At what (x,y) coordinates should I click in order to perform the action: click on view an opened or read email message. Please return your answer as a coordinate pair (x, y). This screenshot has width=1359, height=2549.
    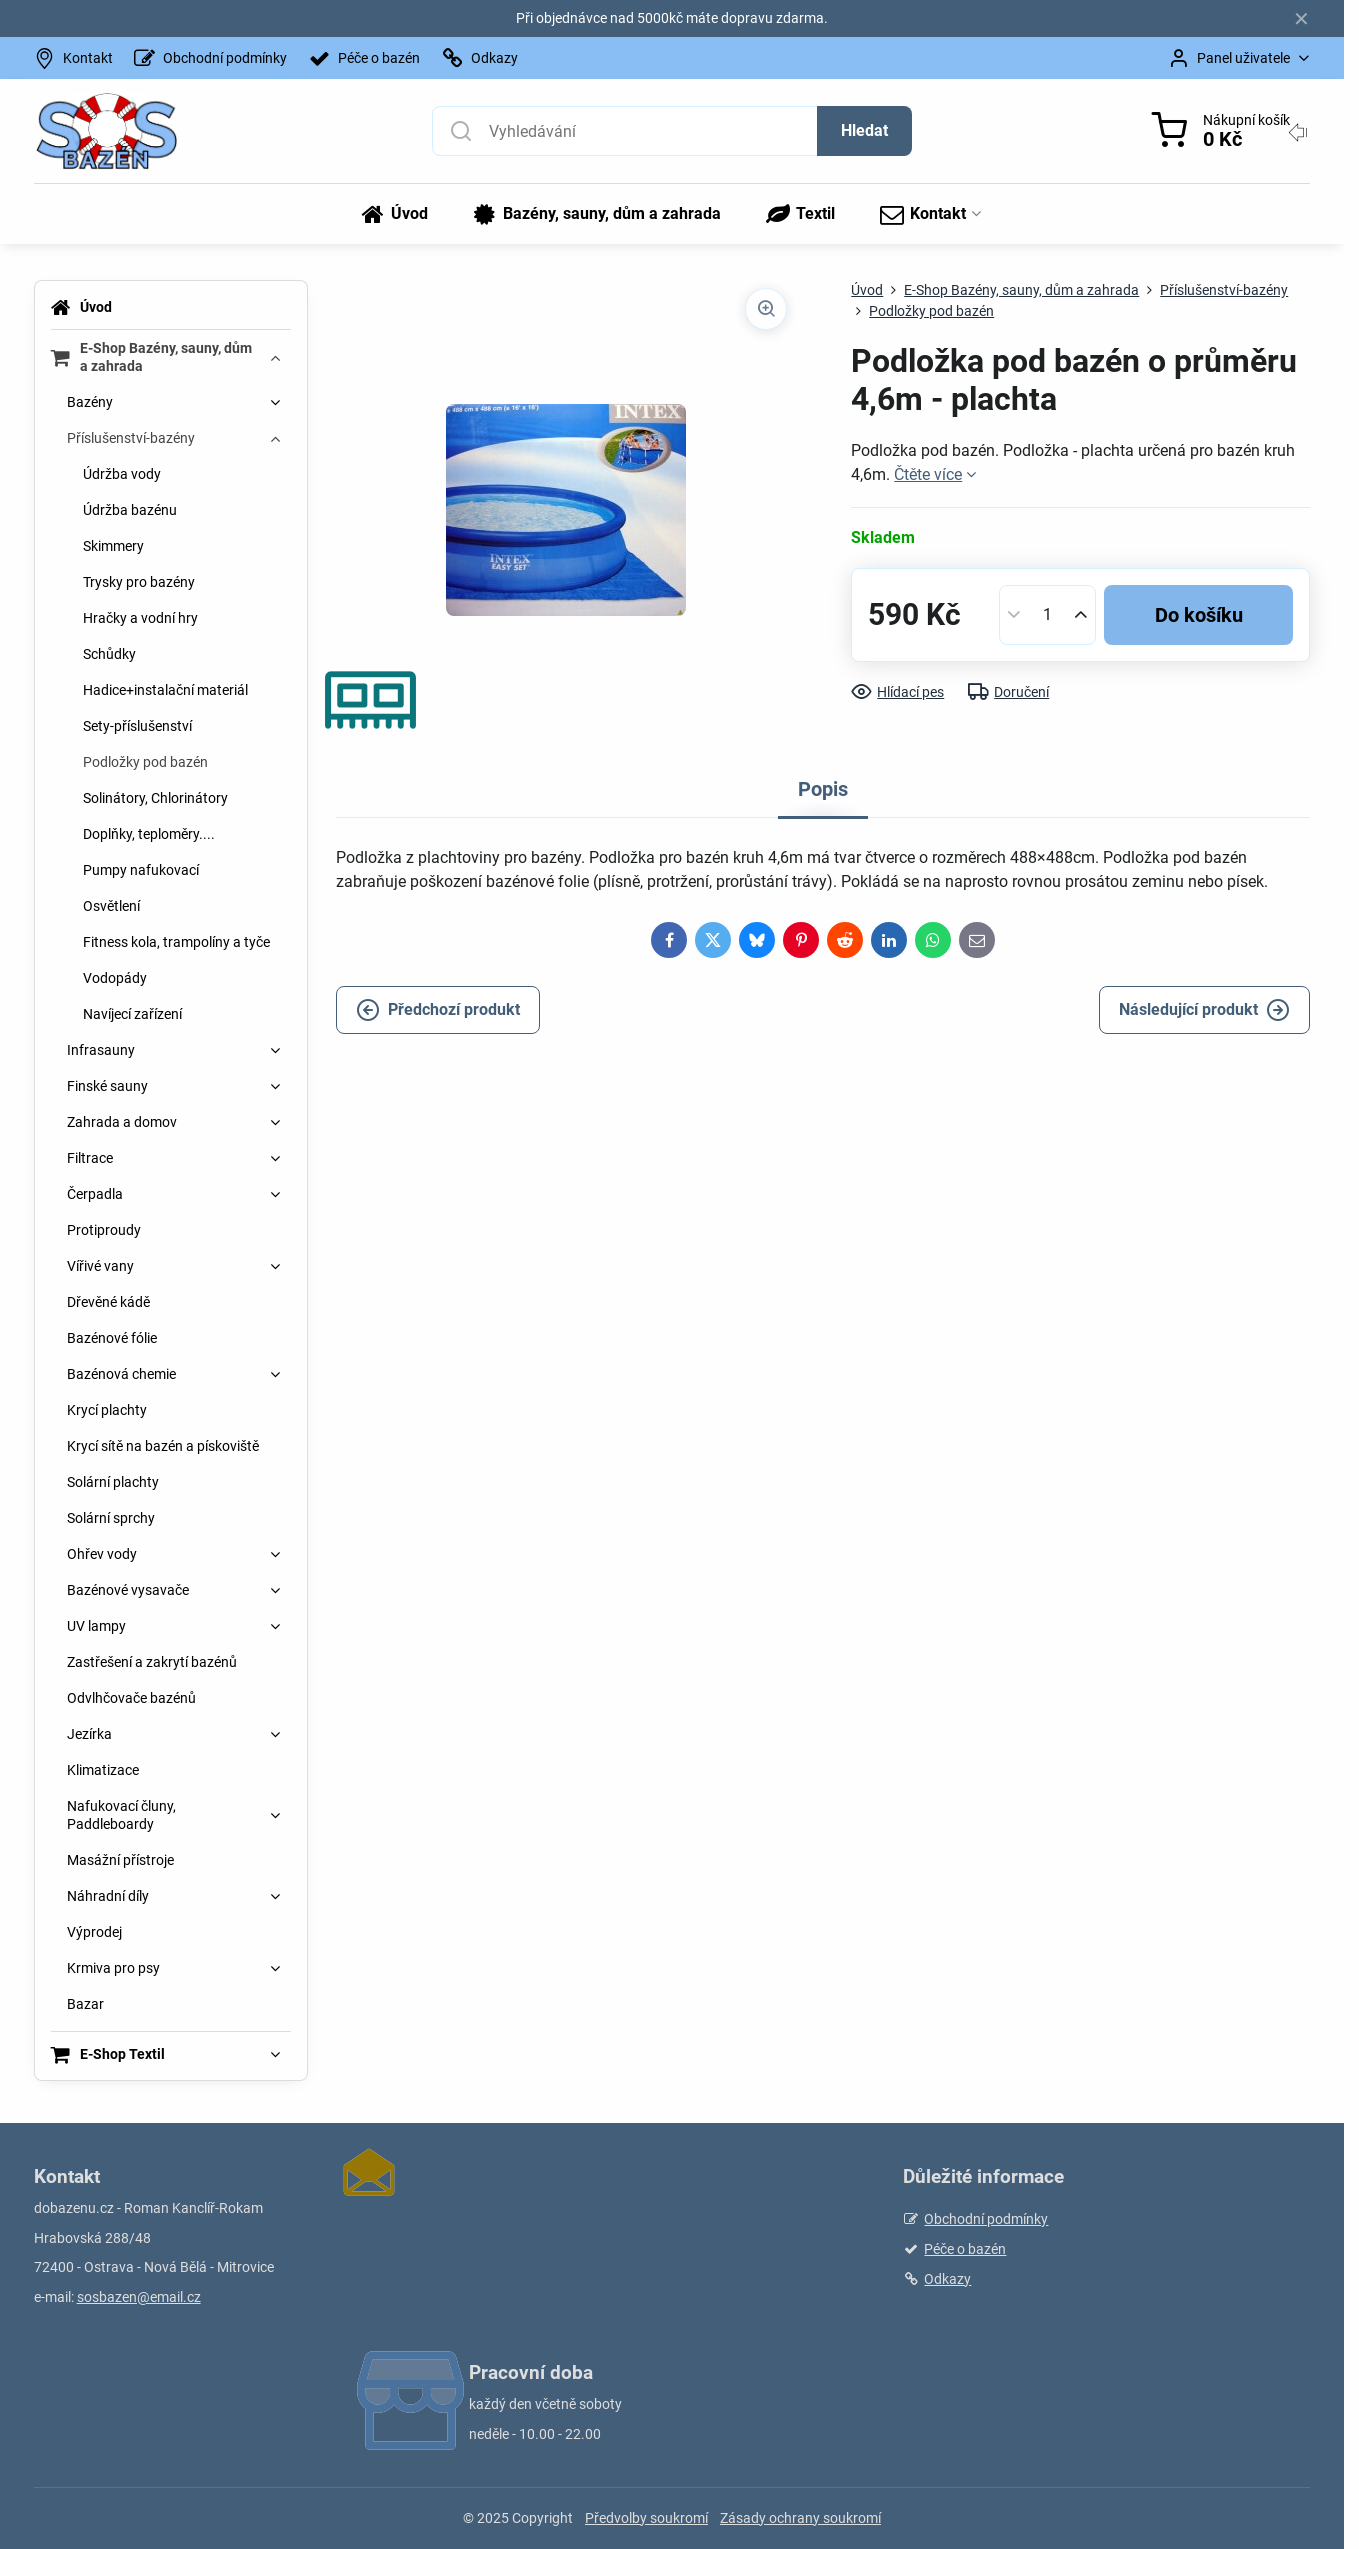
    Looking at the image, I should click on (369, 2174).